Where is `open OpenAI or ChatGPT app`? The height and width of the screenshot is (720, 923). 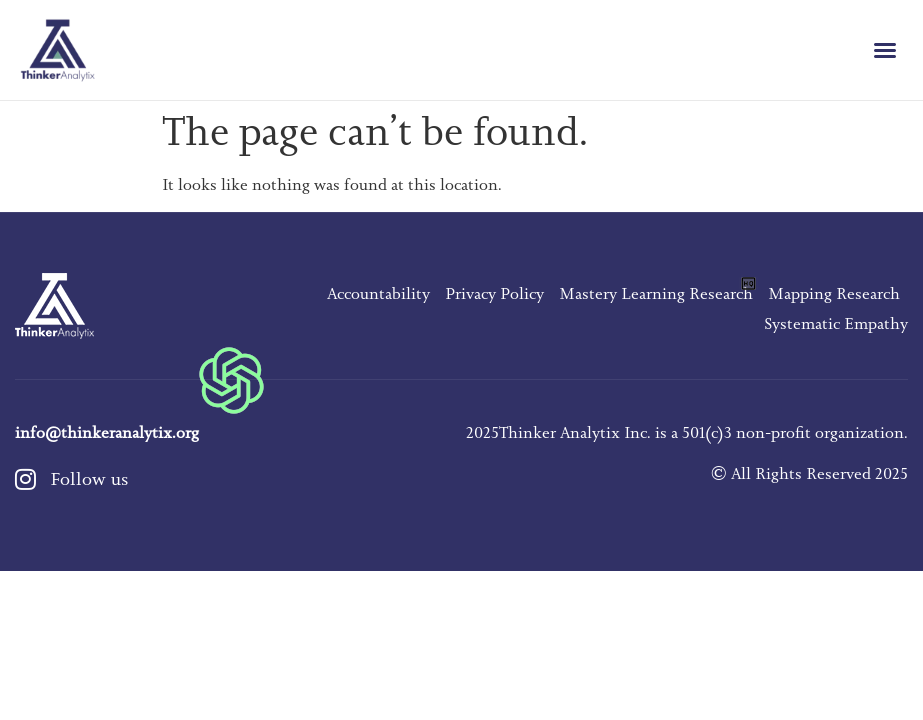 open OpenAI or ChatGPT app is located at coordinates (231, 380).